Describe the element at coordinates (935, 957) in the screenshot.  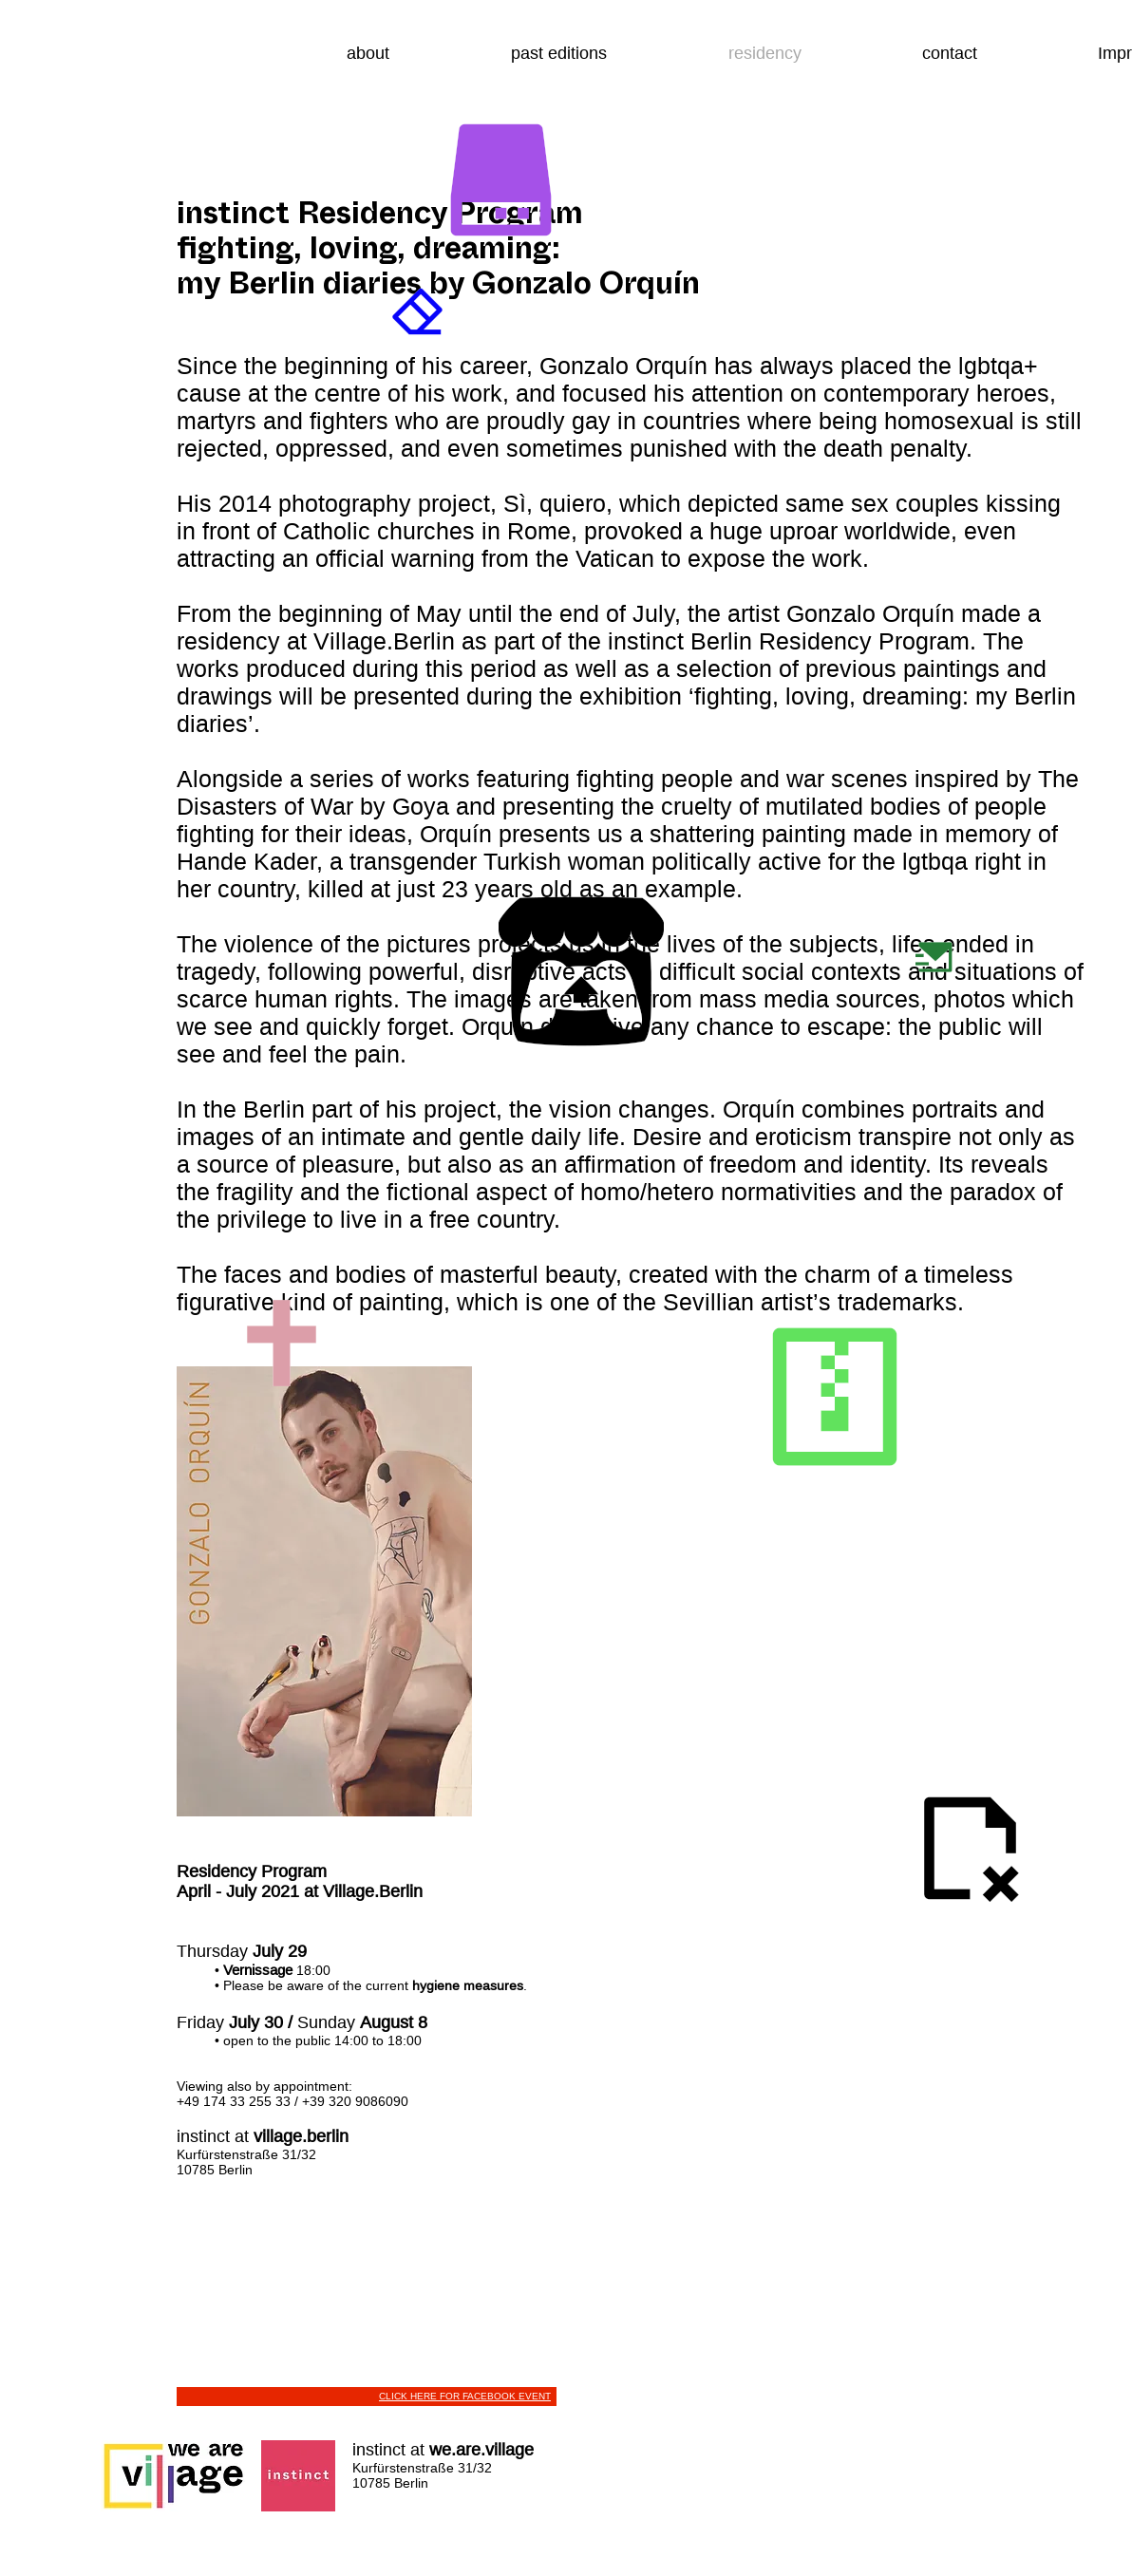
I see `send an email or message` at that location.